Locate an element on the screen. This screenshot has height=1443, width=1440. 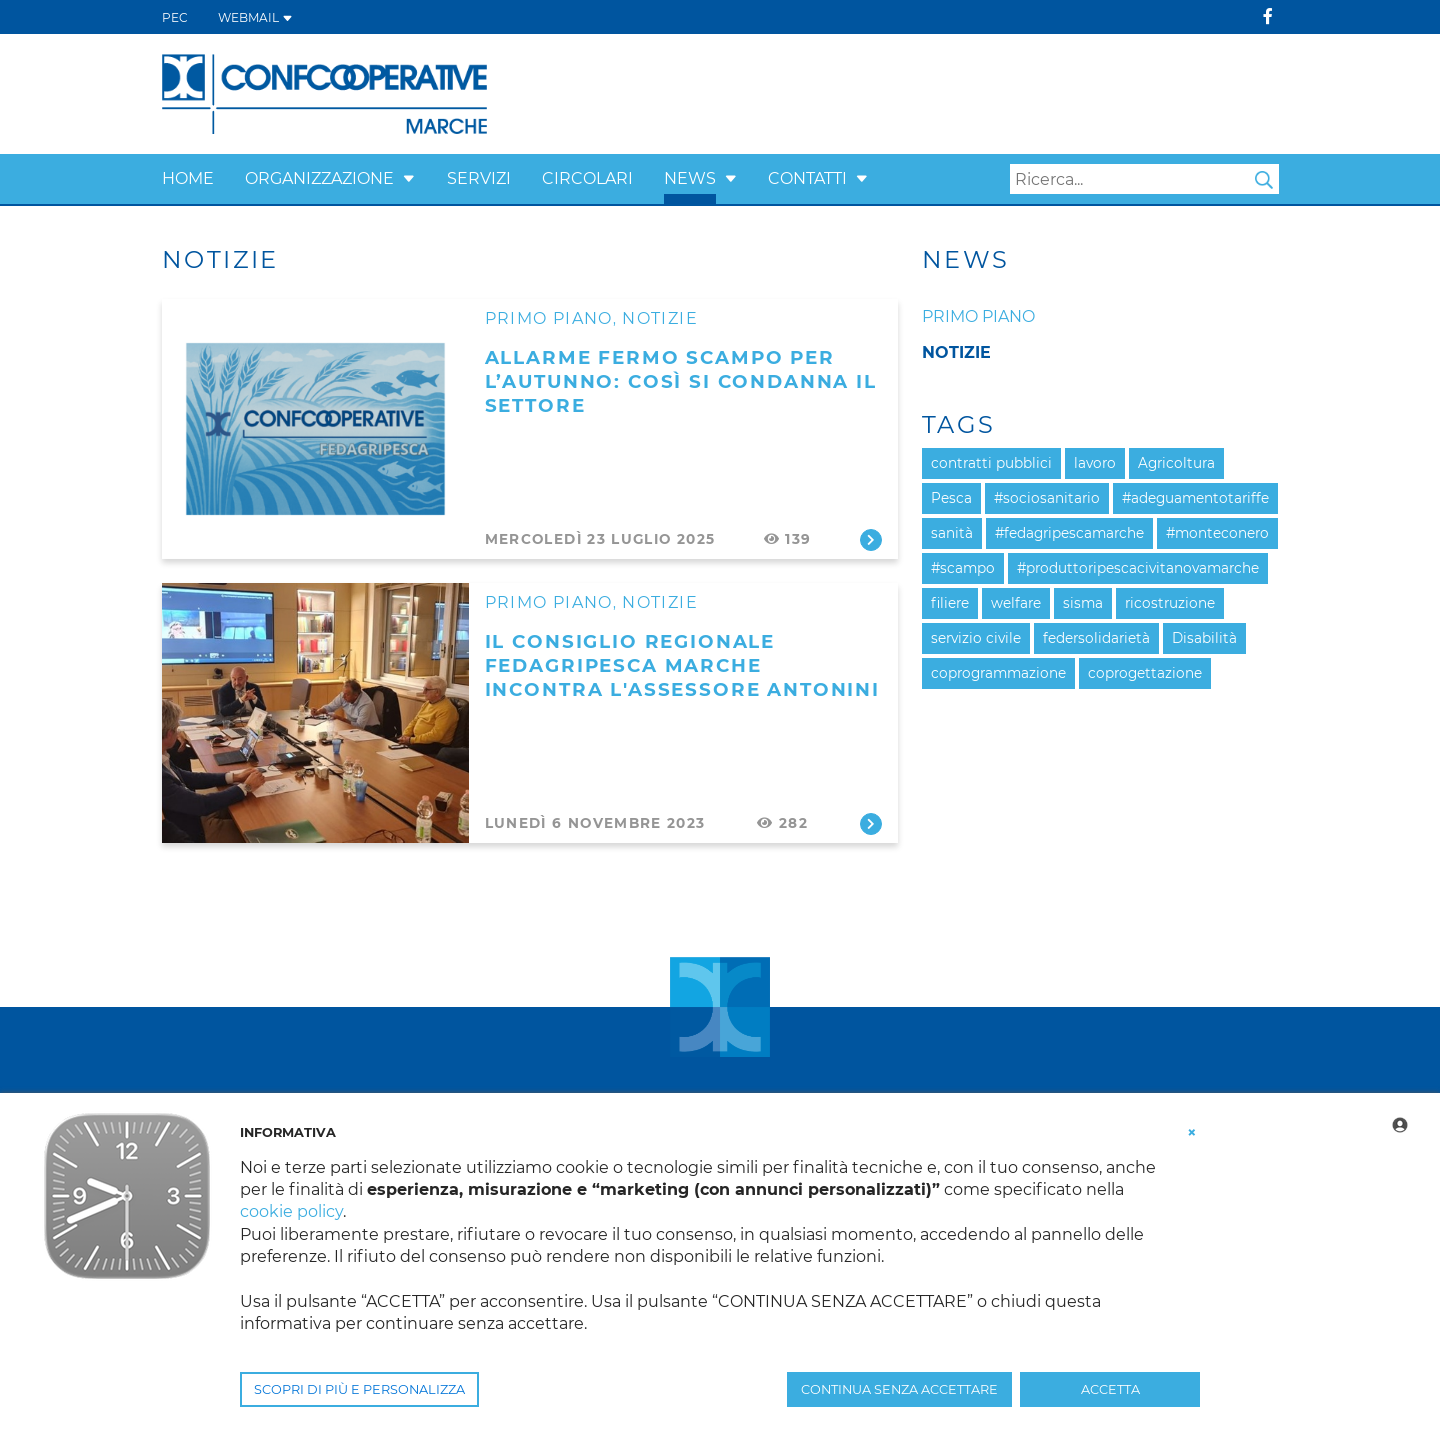
open the clock app is located at coordinates (127, 1196).